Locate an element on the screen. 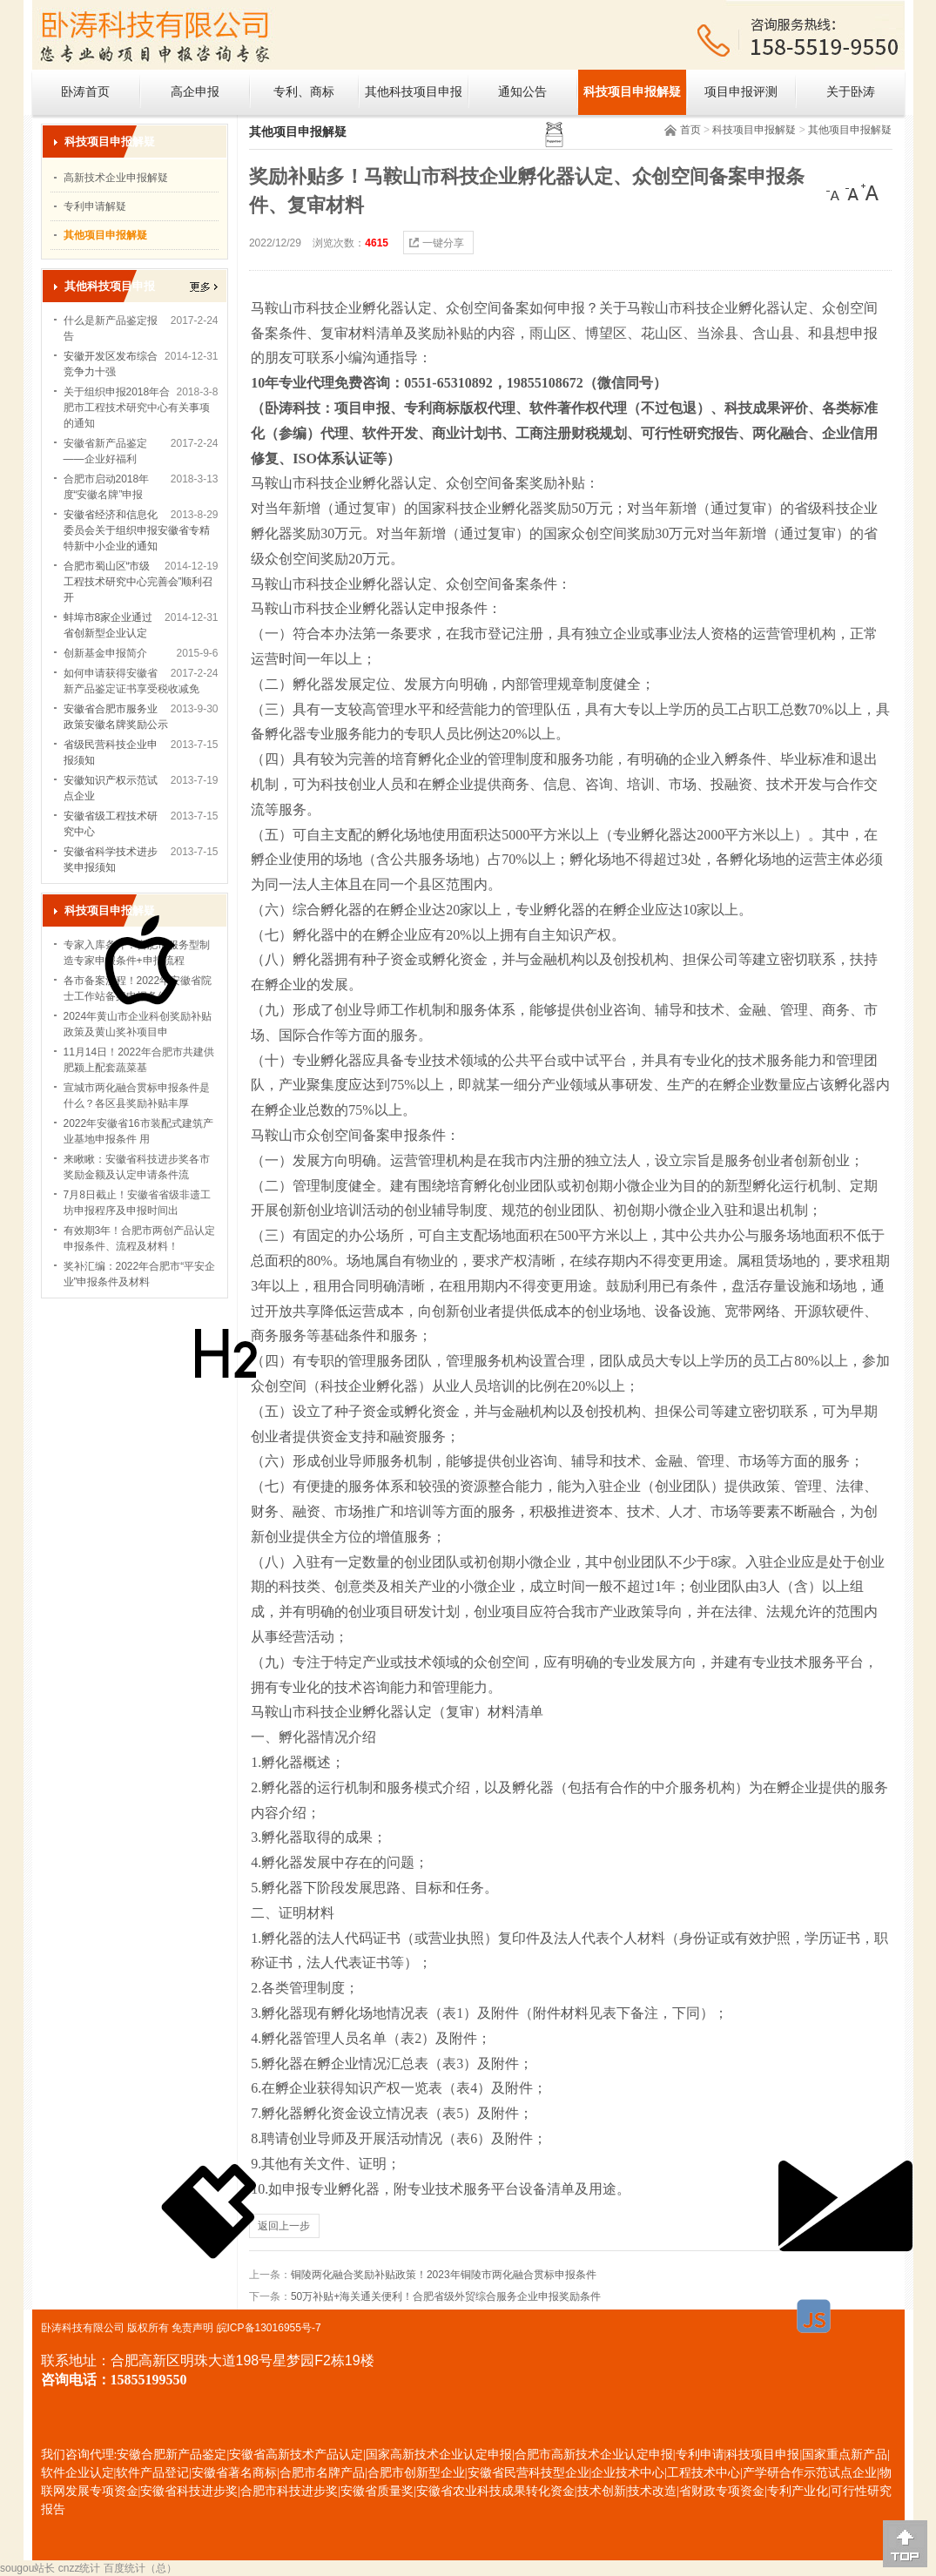 The width and height of the screenshot is (936, 2576). puppeteer browser automation library logo is located at coordinates (554, 134).